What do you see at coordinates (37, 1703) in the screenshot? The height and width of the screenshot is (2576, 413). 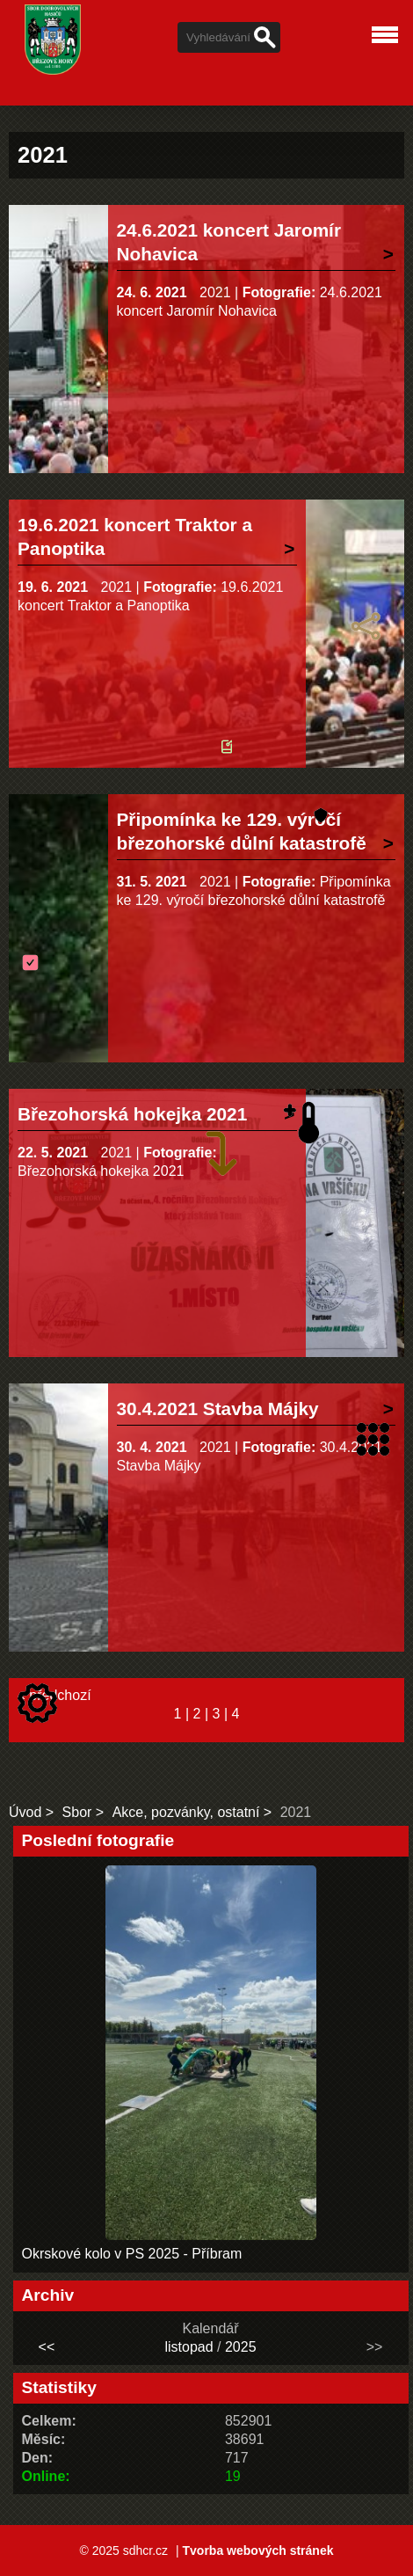 I see `access settings` at bounding box center [37, 1703].